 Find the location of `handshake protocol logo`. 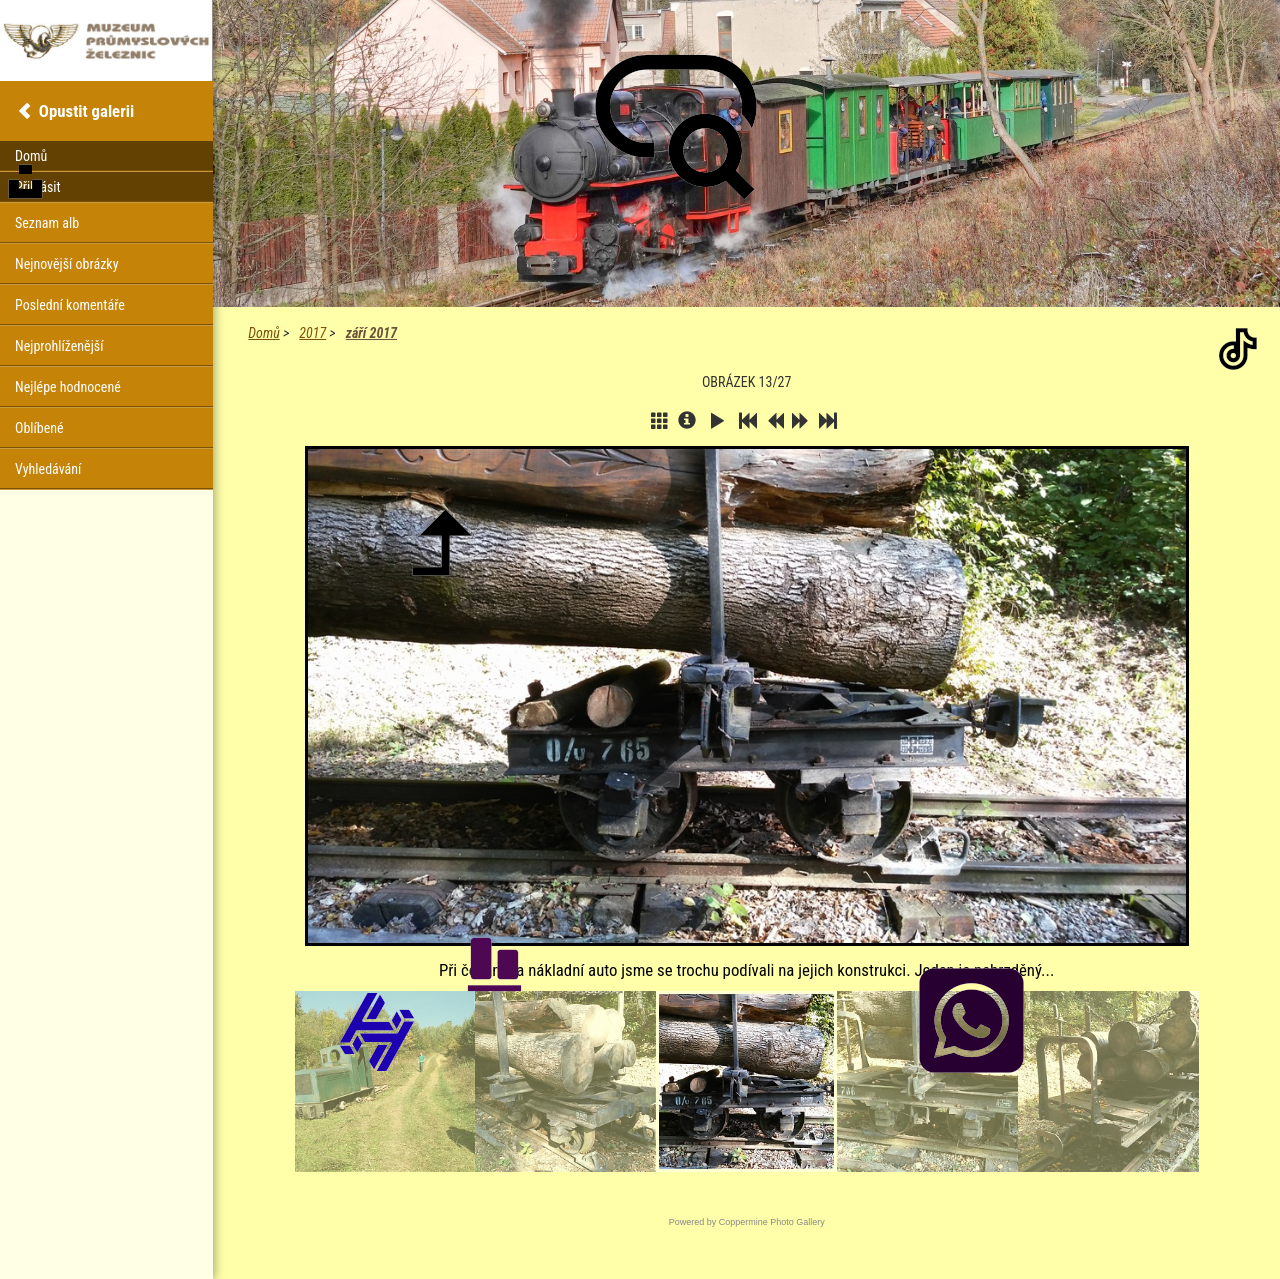

handshake protocol logo is located at coordinates (377, 1032).